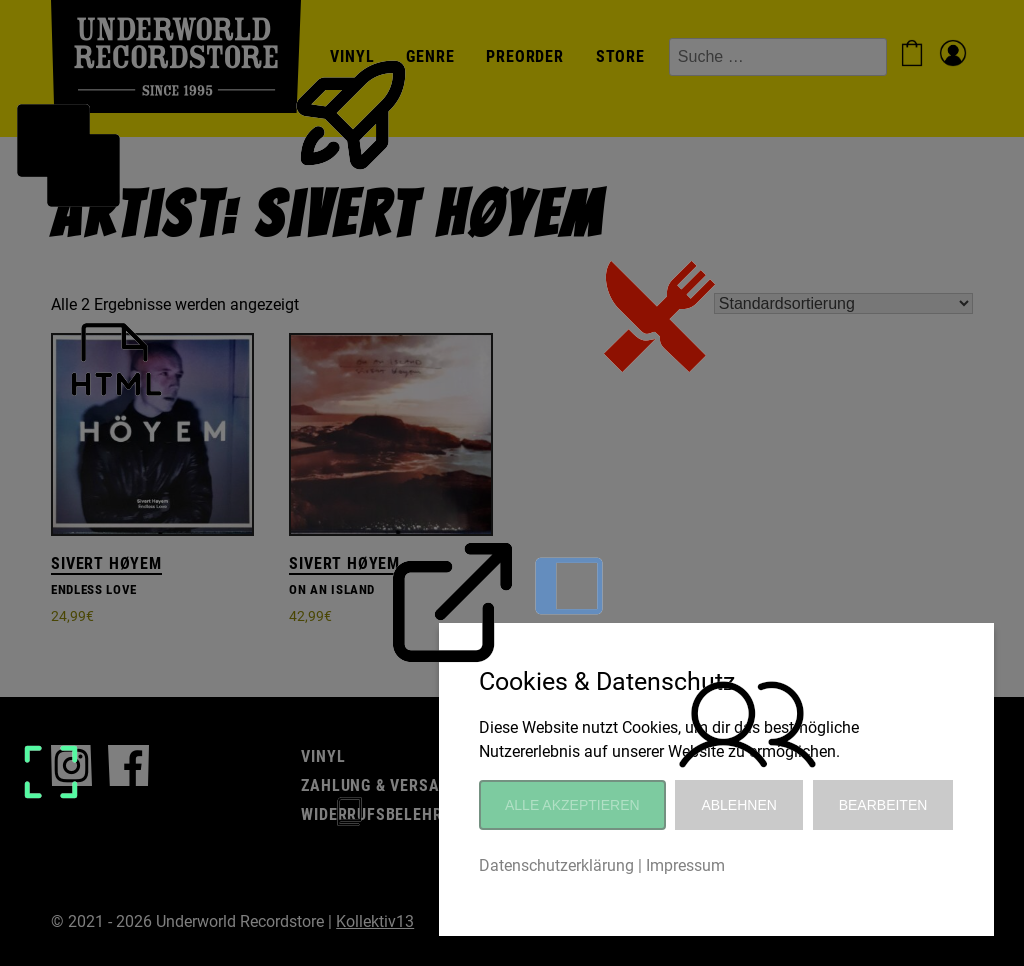 The height and width of the screenshot is (966, 1024). I want to click on merge or unite selected layers, so click(68, 155).